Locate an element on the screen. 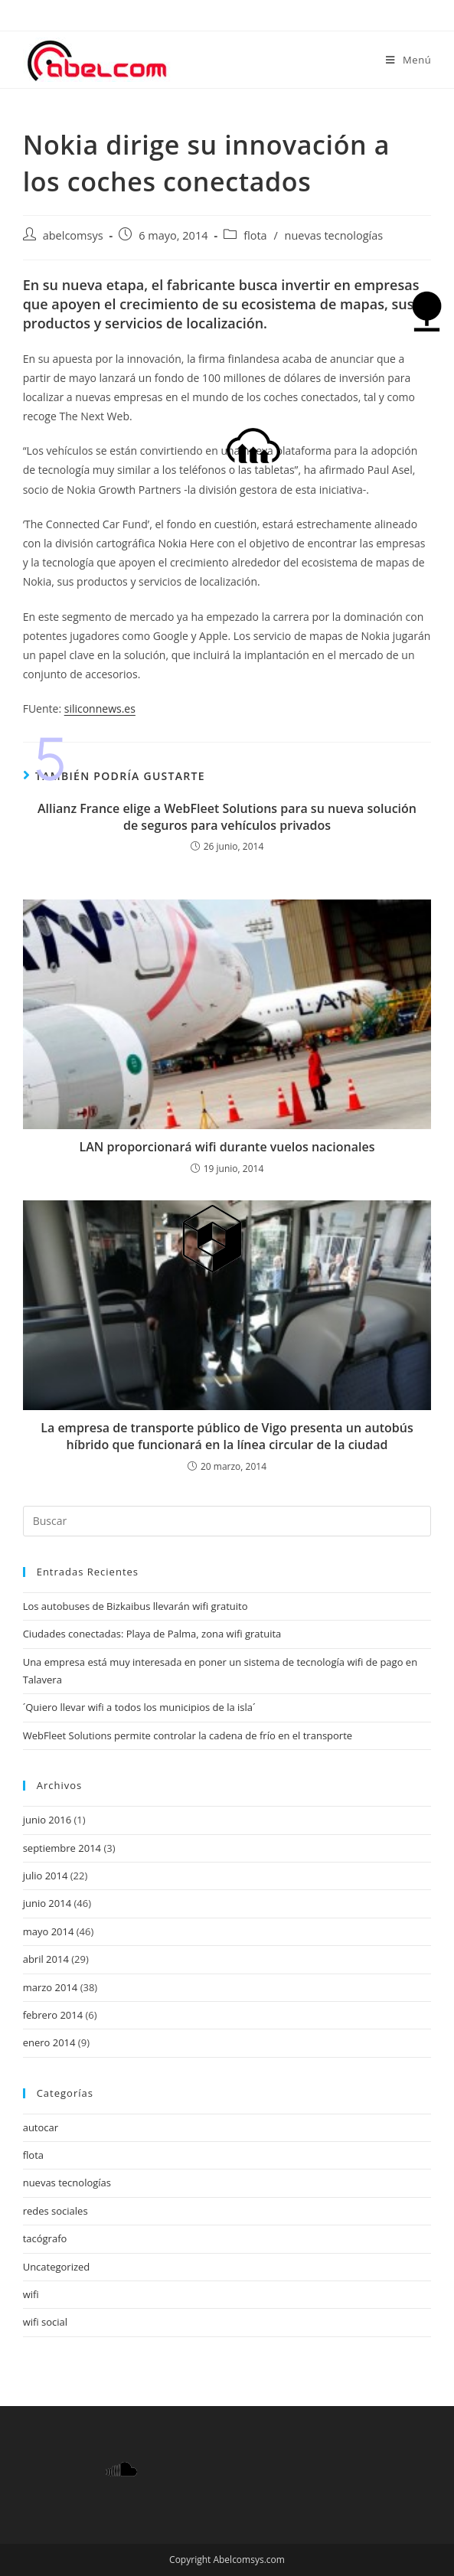 This screenshot has width=454, height=2576. blueprint app logo is located at coordinates (212, 1239).